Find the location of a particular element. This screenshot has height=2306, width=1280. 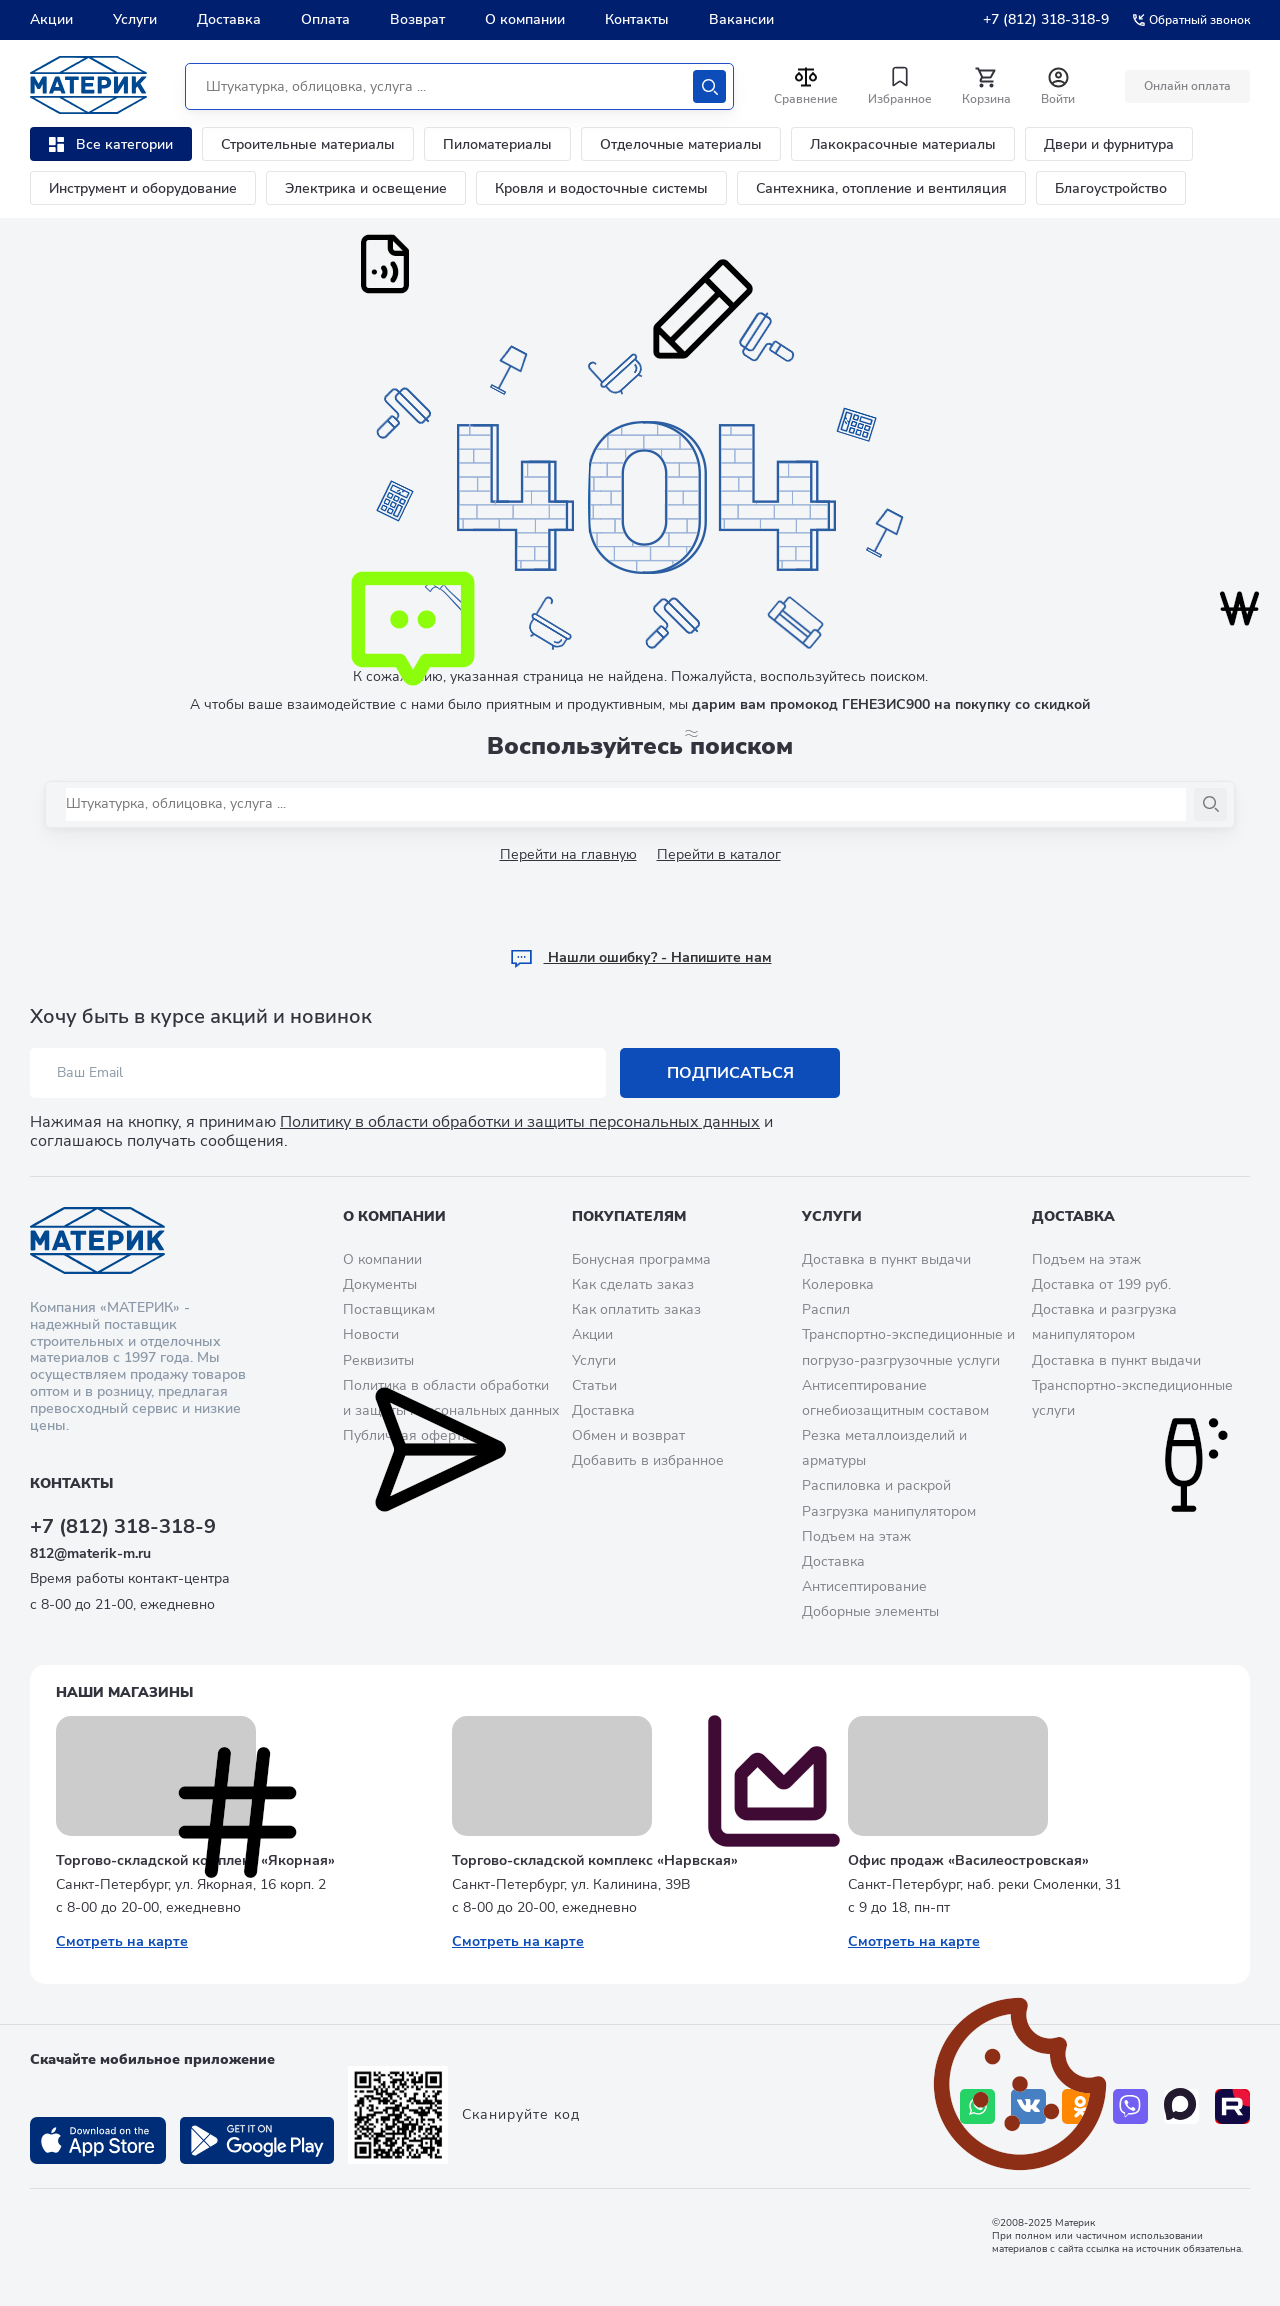

manage cookie preferences is located at coordinates (1020, 2084).